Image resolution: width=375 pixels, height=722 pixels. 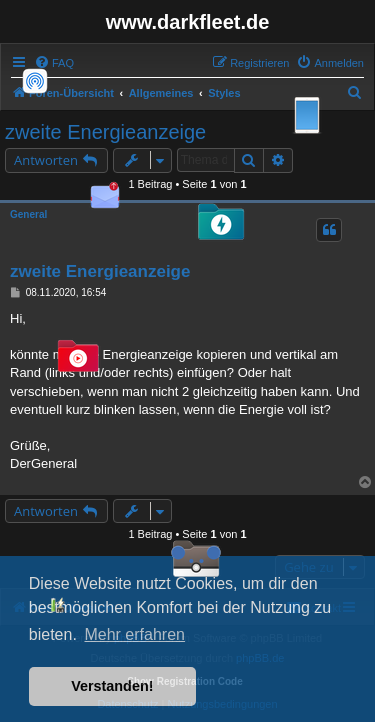 I want to click on indicates battery is fully charged and connected to power, so click(x=57, y=605).